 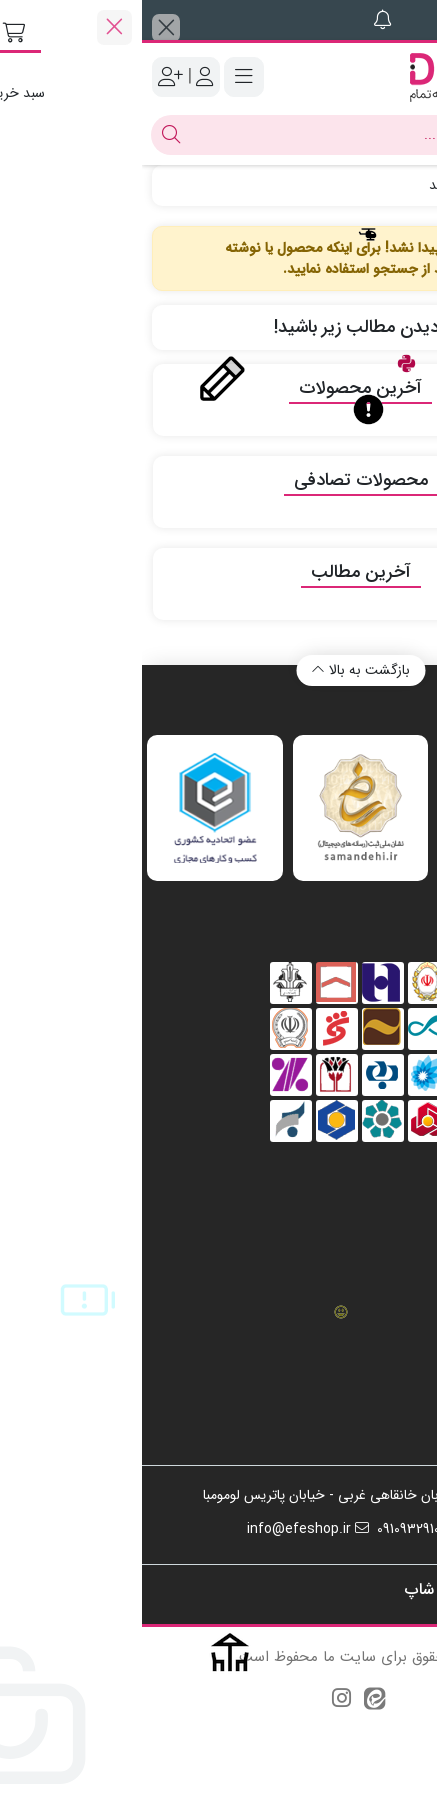 I want to click on edit content or text, so click(x=221, y=379).